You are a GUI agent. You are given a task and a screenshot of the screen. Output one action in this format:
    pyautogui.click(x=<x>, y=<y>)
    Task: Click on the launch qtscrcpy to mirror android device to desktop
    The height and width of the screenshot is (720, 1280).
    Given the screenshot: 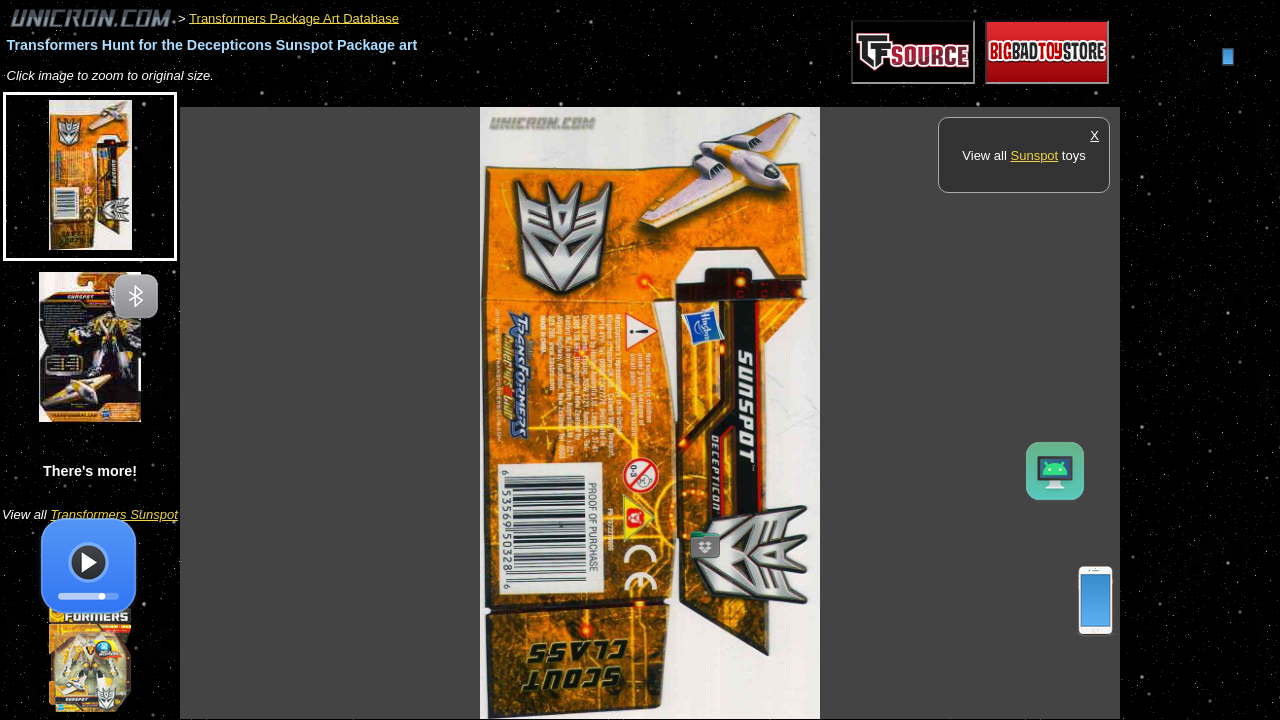 What is the action you would take?
    pyautogui.click(x=1055, y=471)
    